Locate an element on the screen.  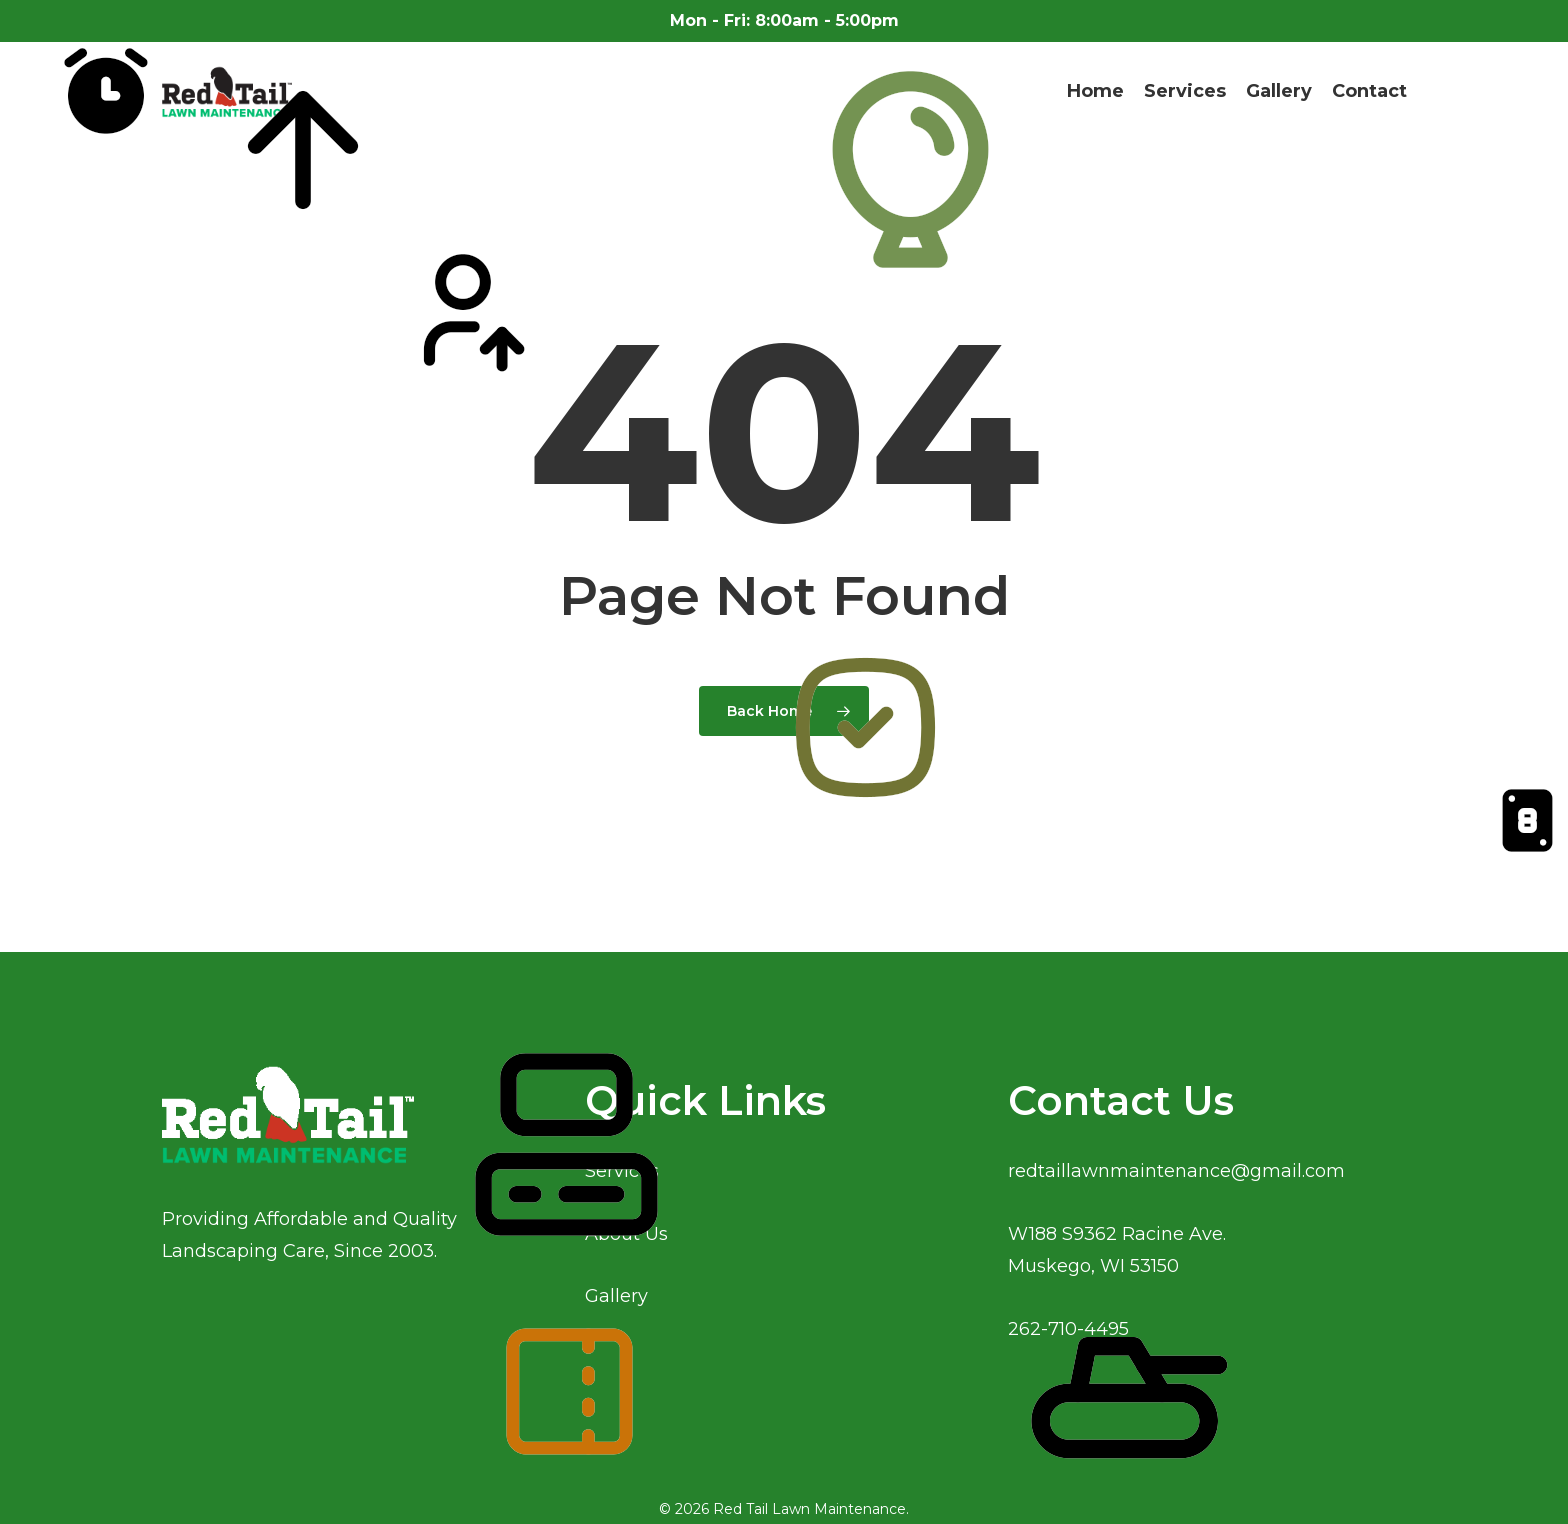
mark task as complete is located at coordinates (865, 727).